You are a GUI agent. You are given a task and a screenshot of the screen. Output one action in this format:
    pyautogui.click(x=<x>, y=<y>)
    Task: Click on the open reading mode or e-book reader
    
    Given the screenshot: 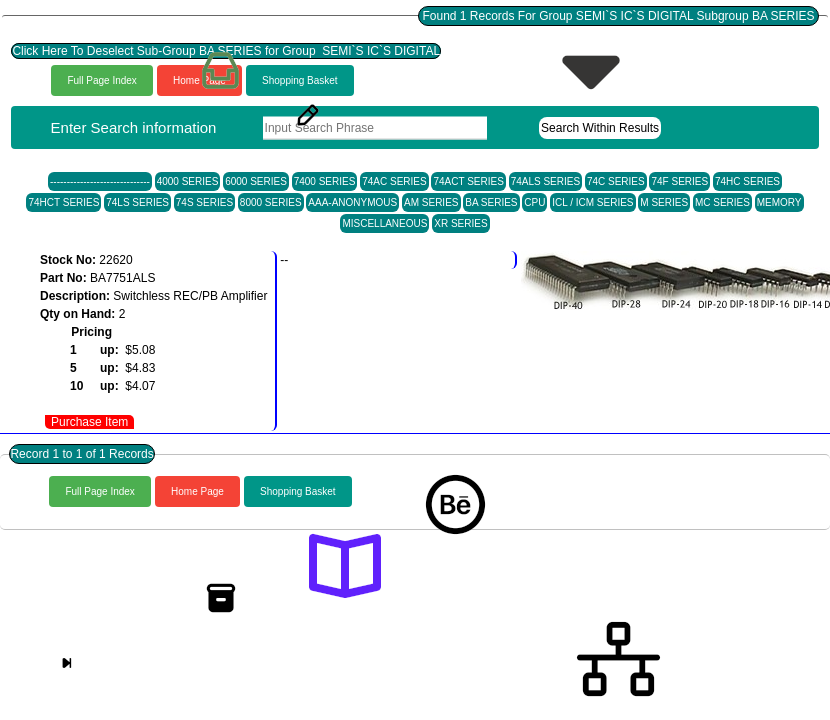 What is the action you would take?
    pyautogui.click(x=345, y=566)
    